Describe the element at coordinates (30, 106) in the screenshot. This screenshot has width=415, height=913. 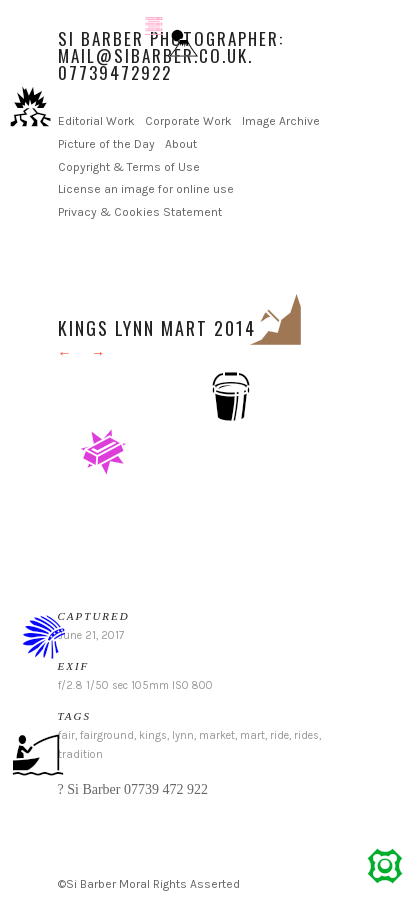
I see `indicates seismic activity or earthquake event` at that location.